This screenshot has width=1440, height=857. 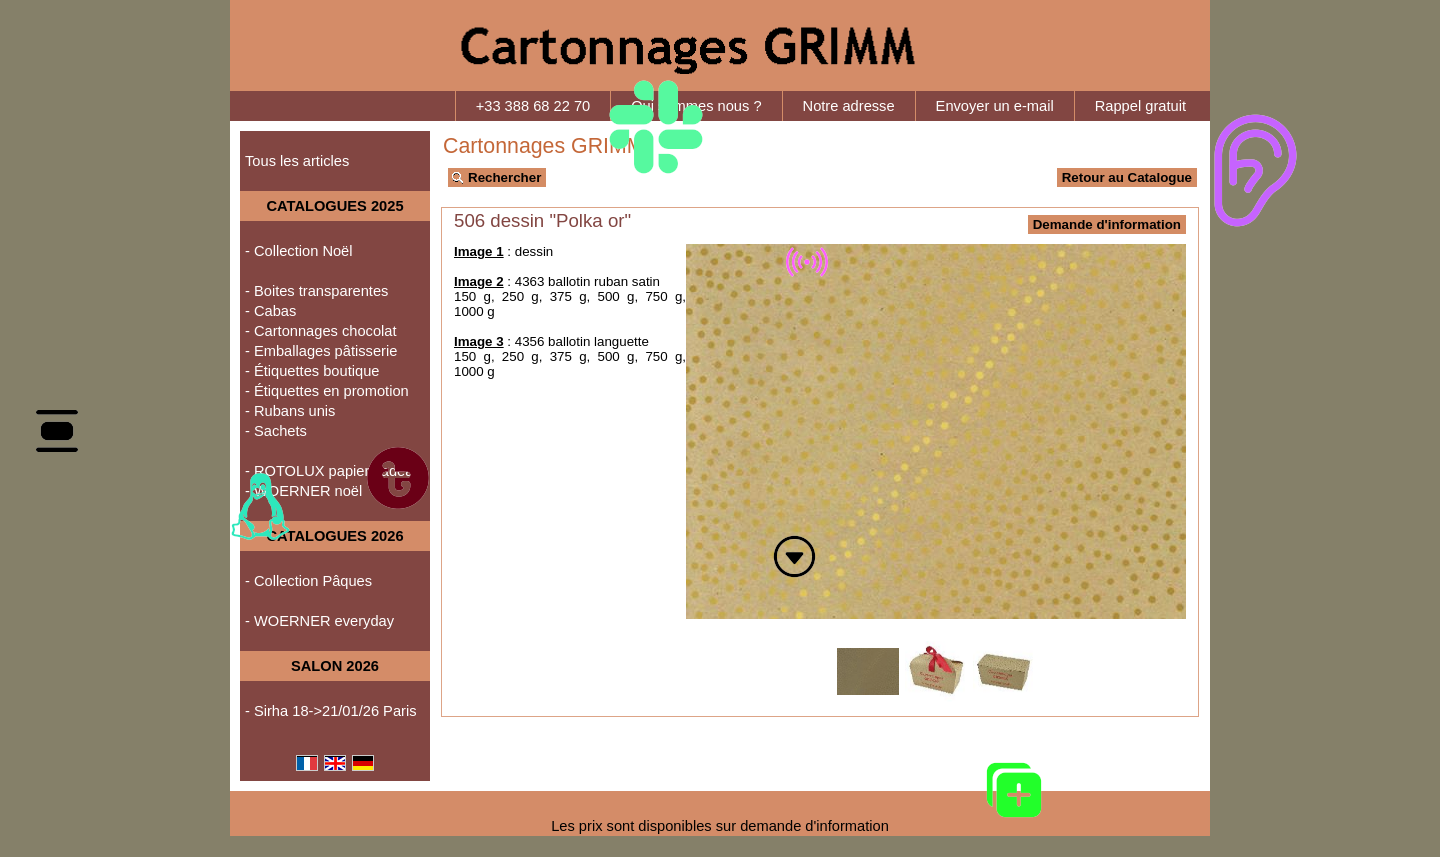 I want to click on access radio or audio streaming, so click(x=807, y=262).